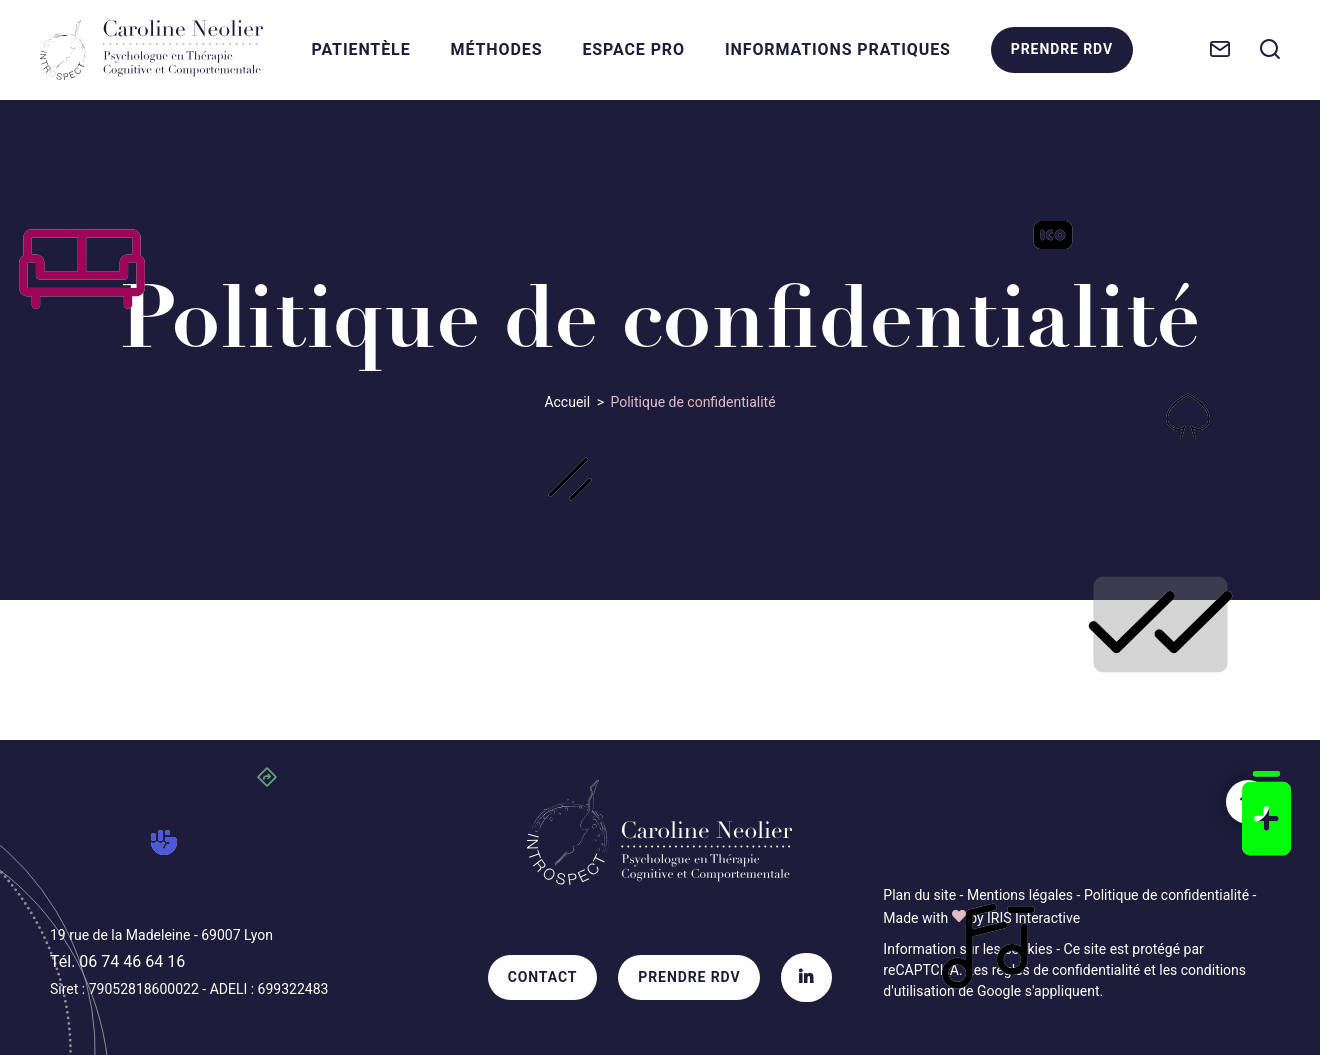 This screenshot has height=1055, width=1320. I want to click on playing cards or card game category, so click(1188, 417).